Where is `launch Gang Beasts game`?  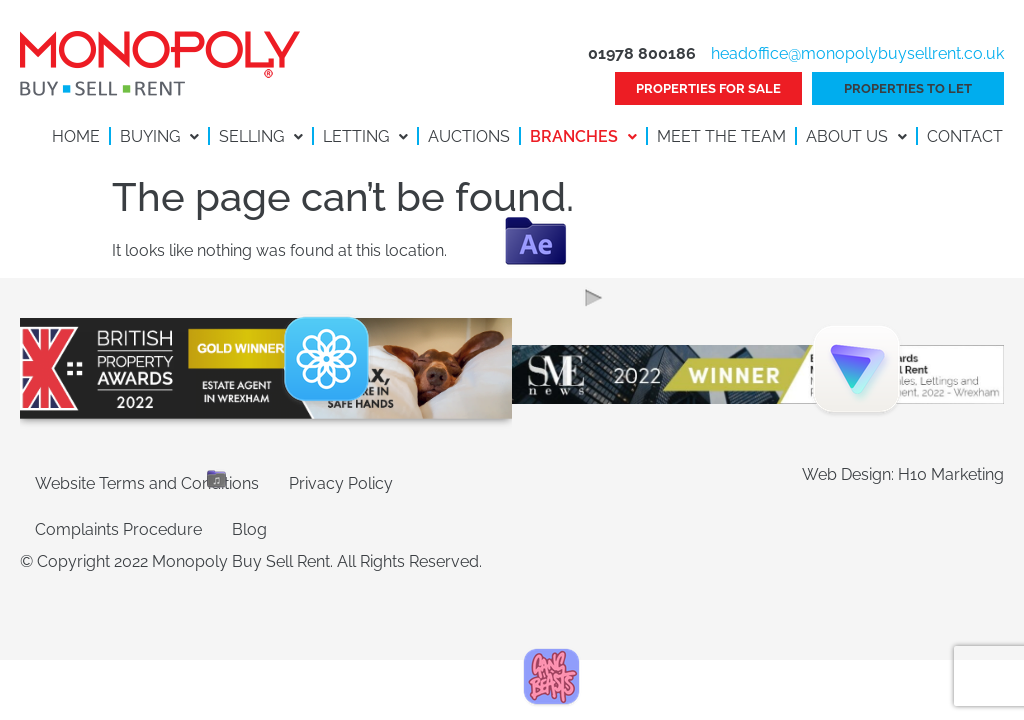 launch Gang Beasts game is located at coordinates (551, 676).